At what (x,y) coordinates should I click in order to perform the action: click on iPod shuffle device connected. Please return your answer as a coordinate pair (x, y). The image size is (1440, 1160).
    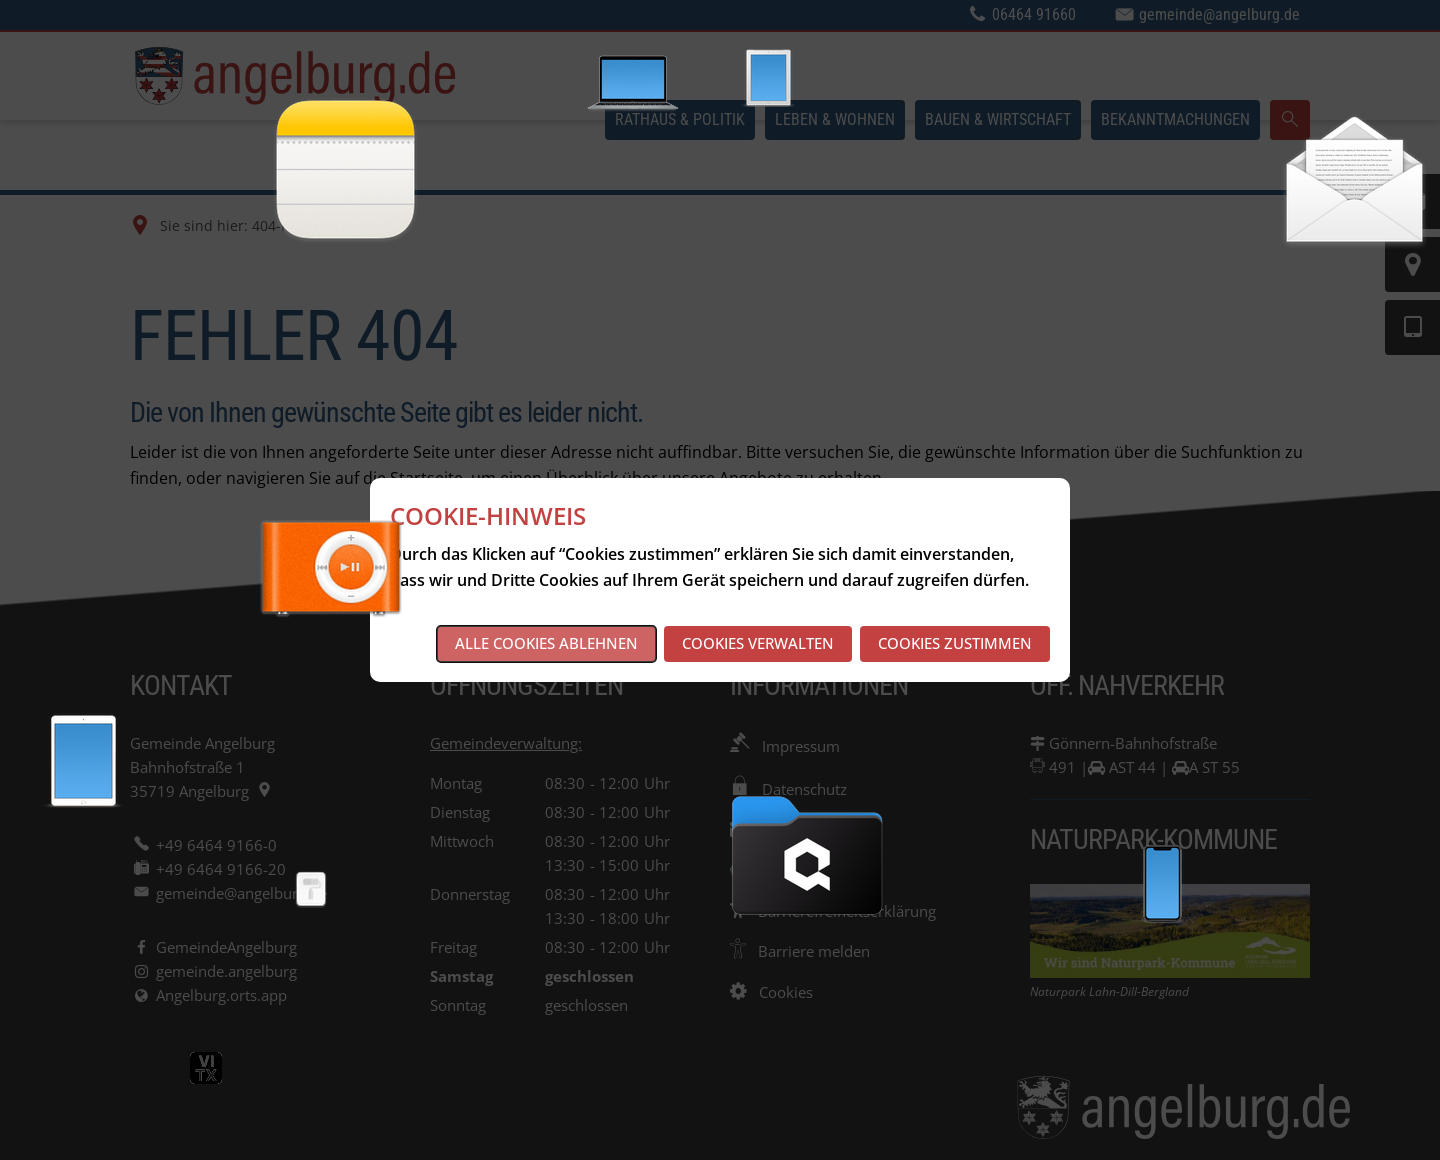
    Looking at the image, I should click on (331, 542).